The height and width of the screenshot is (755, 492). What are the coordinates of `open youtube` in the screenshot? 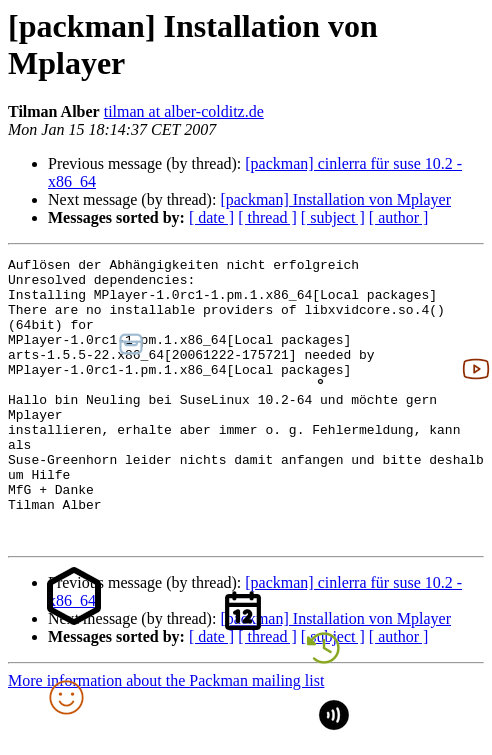 It's located at (476, 369).